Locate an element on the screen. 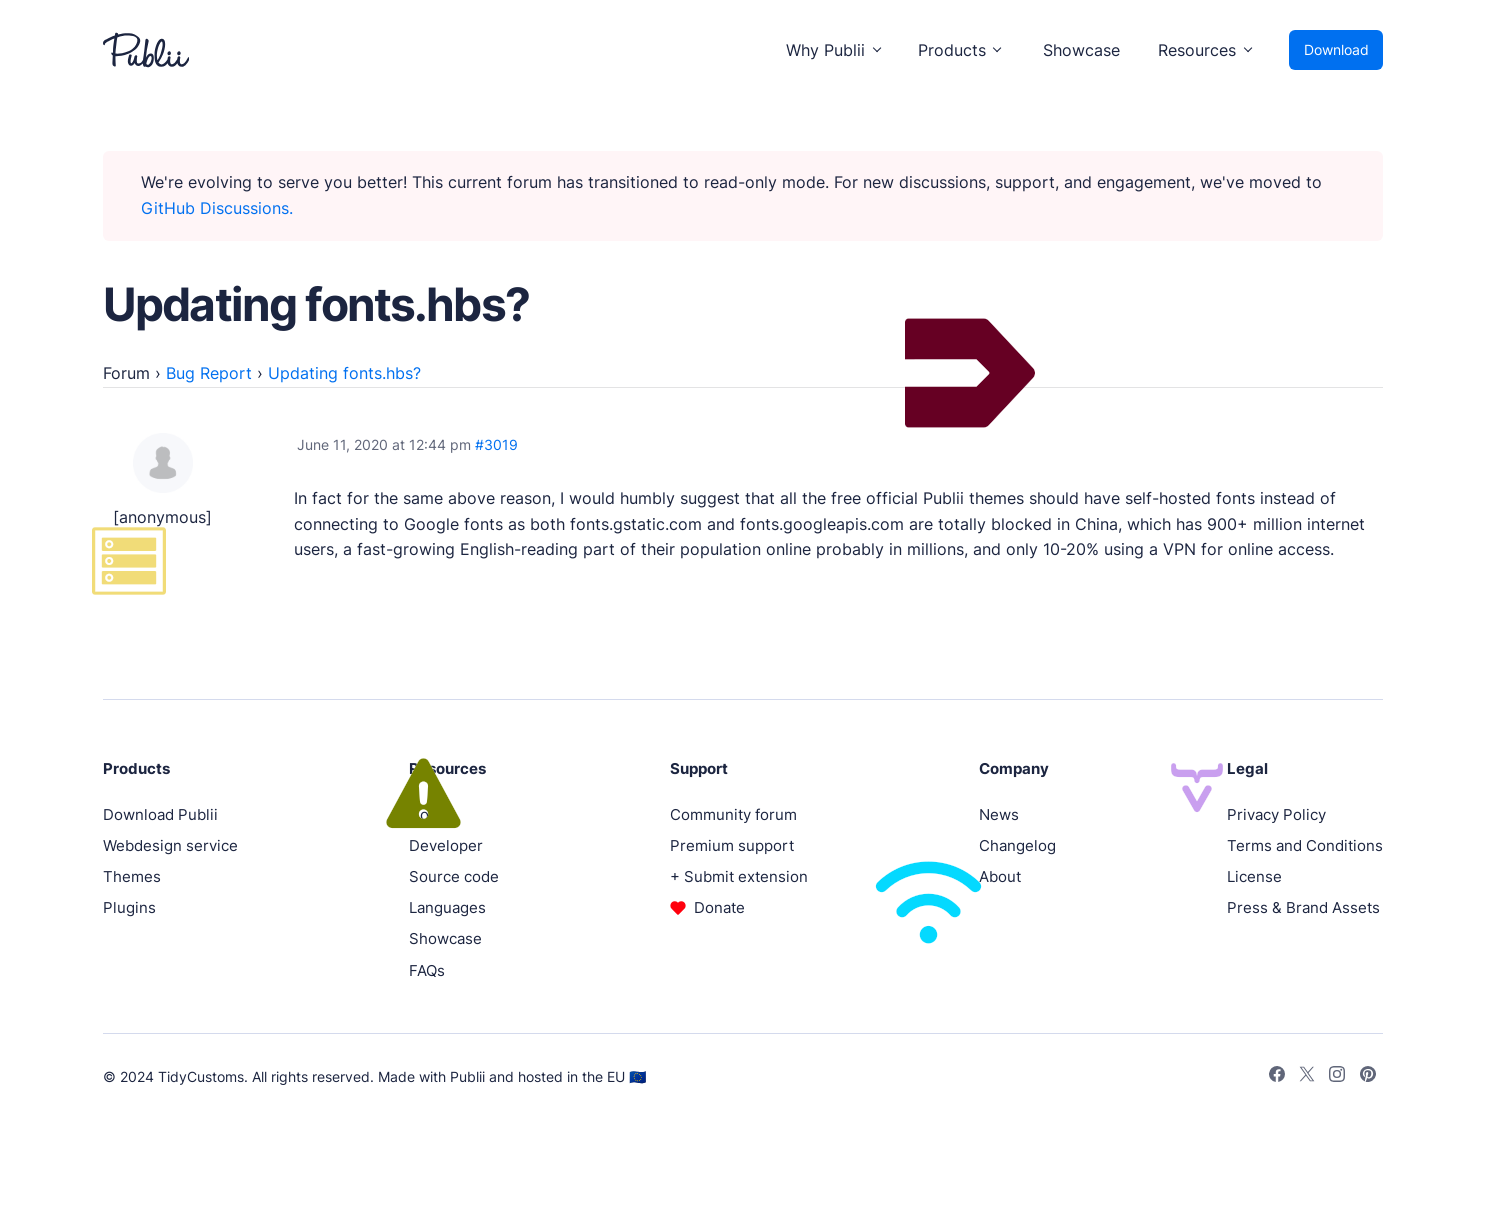 The height and width of the screenshot is (1220, 1486). vaadin framework logo is located at coordinates (1197, 789).